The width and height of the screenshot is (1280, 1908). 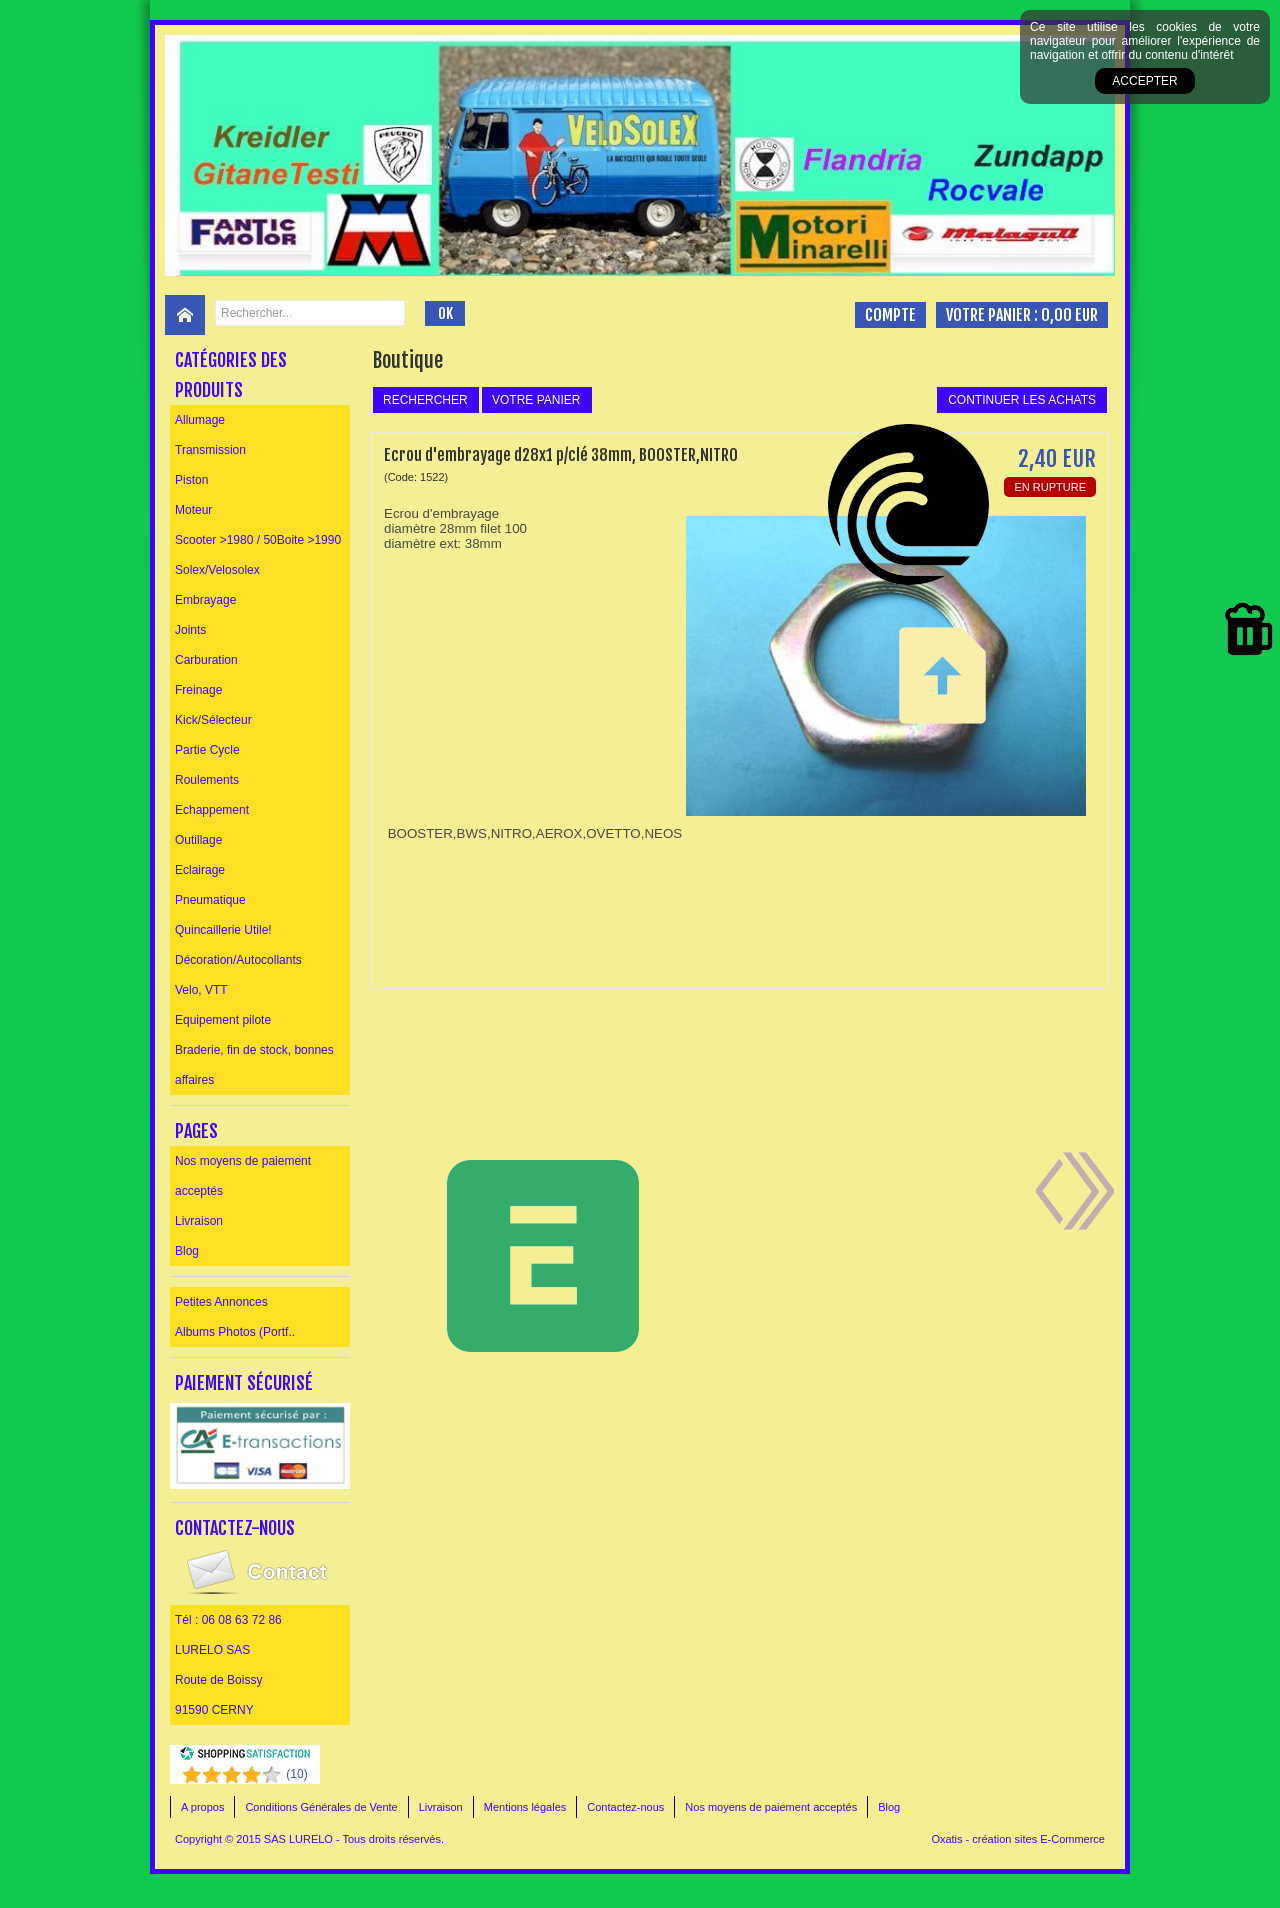 I want to click on browse nearby bars or breweries, so click(x=1250, y=630).